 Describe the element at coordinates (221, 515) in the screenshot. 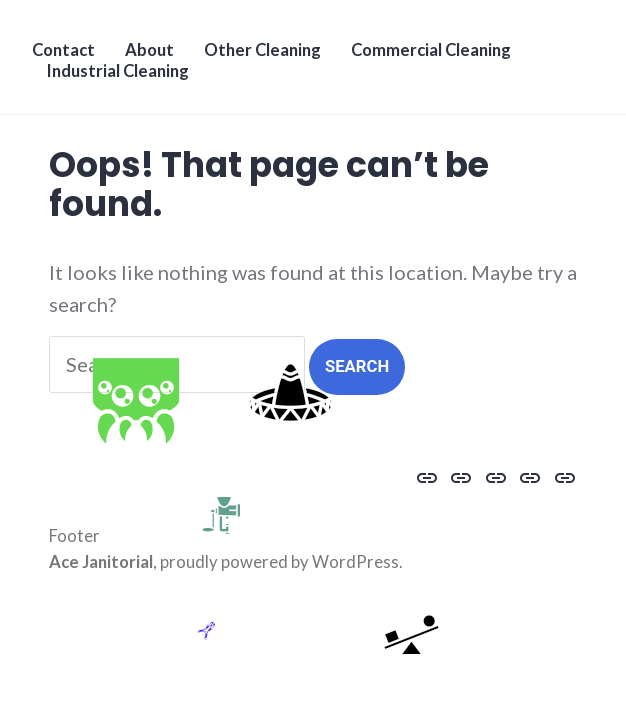

I see `select manual meat grinder tool or equipment` at that location.